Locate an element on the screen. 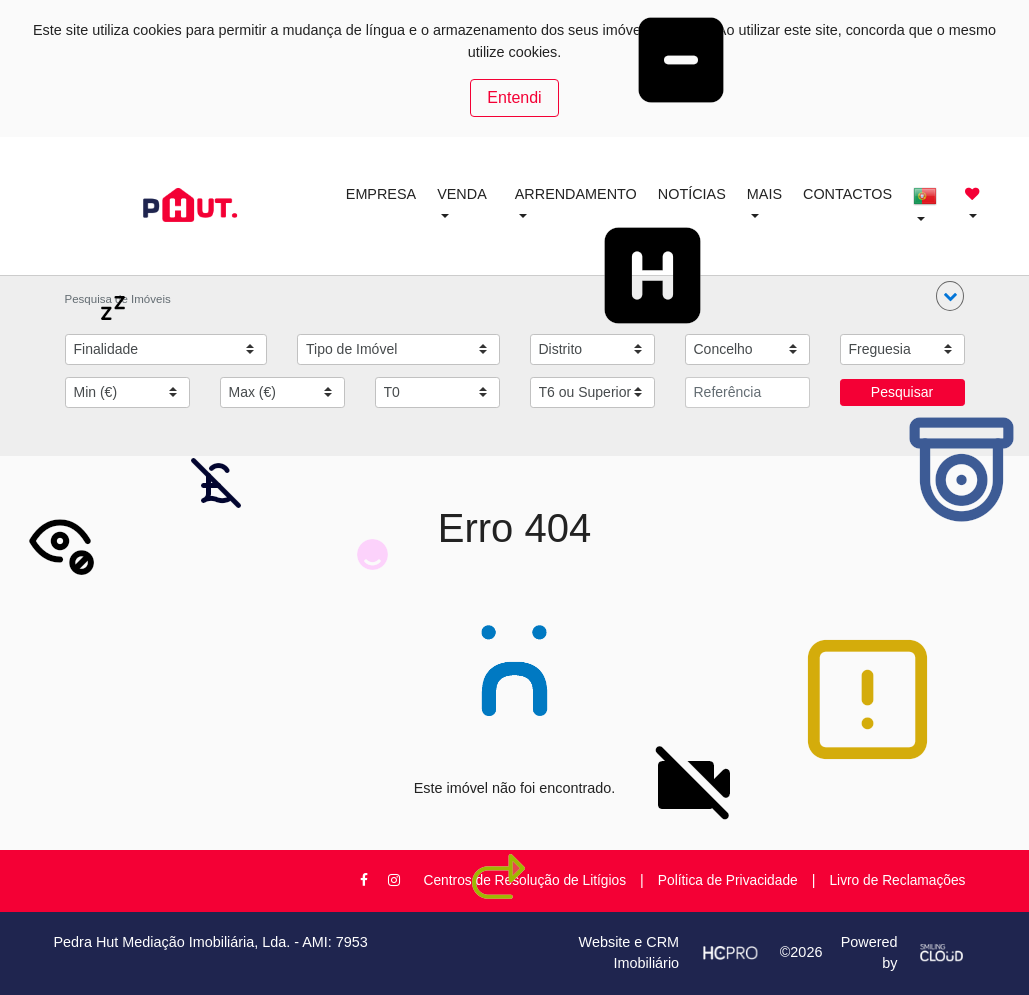 The height and width of the screenshot is (995, 1029). access security camera settings is located at coordinates (961, 469).